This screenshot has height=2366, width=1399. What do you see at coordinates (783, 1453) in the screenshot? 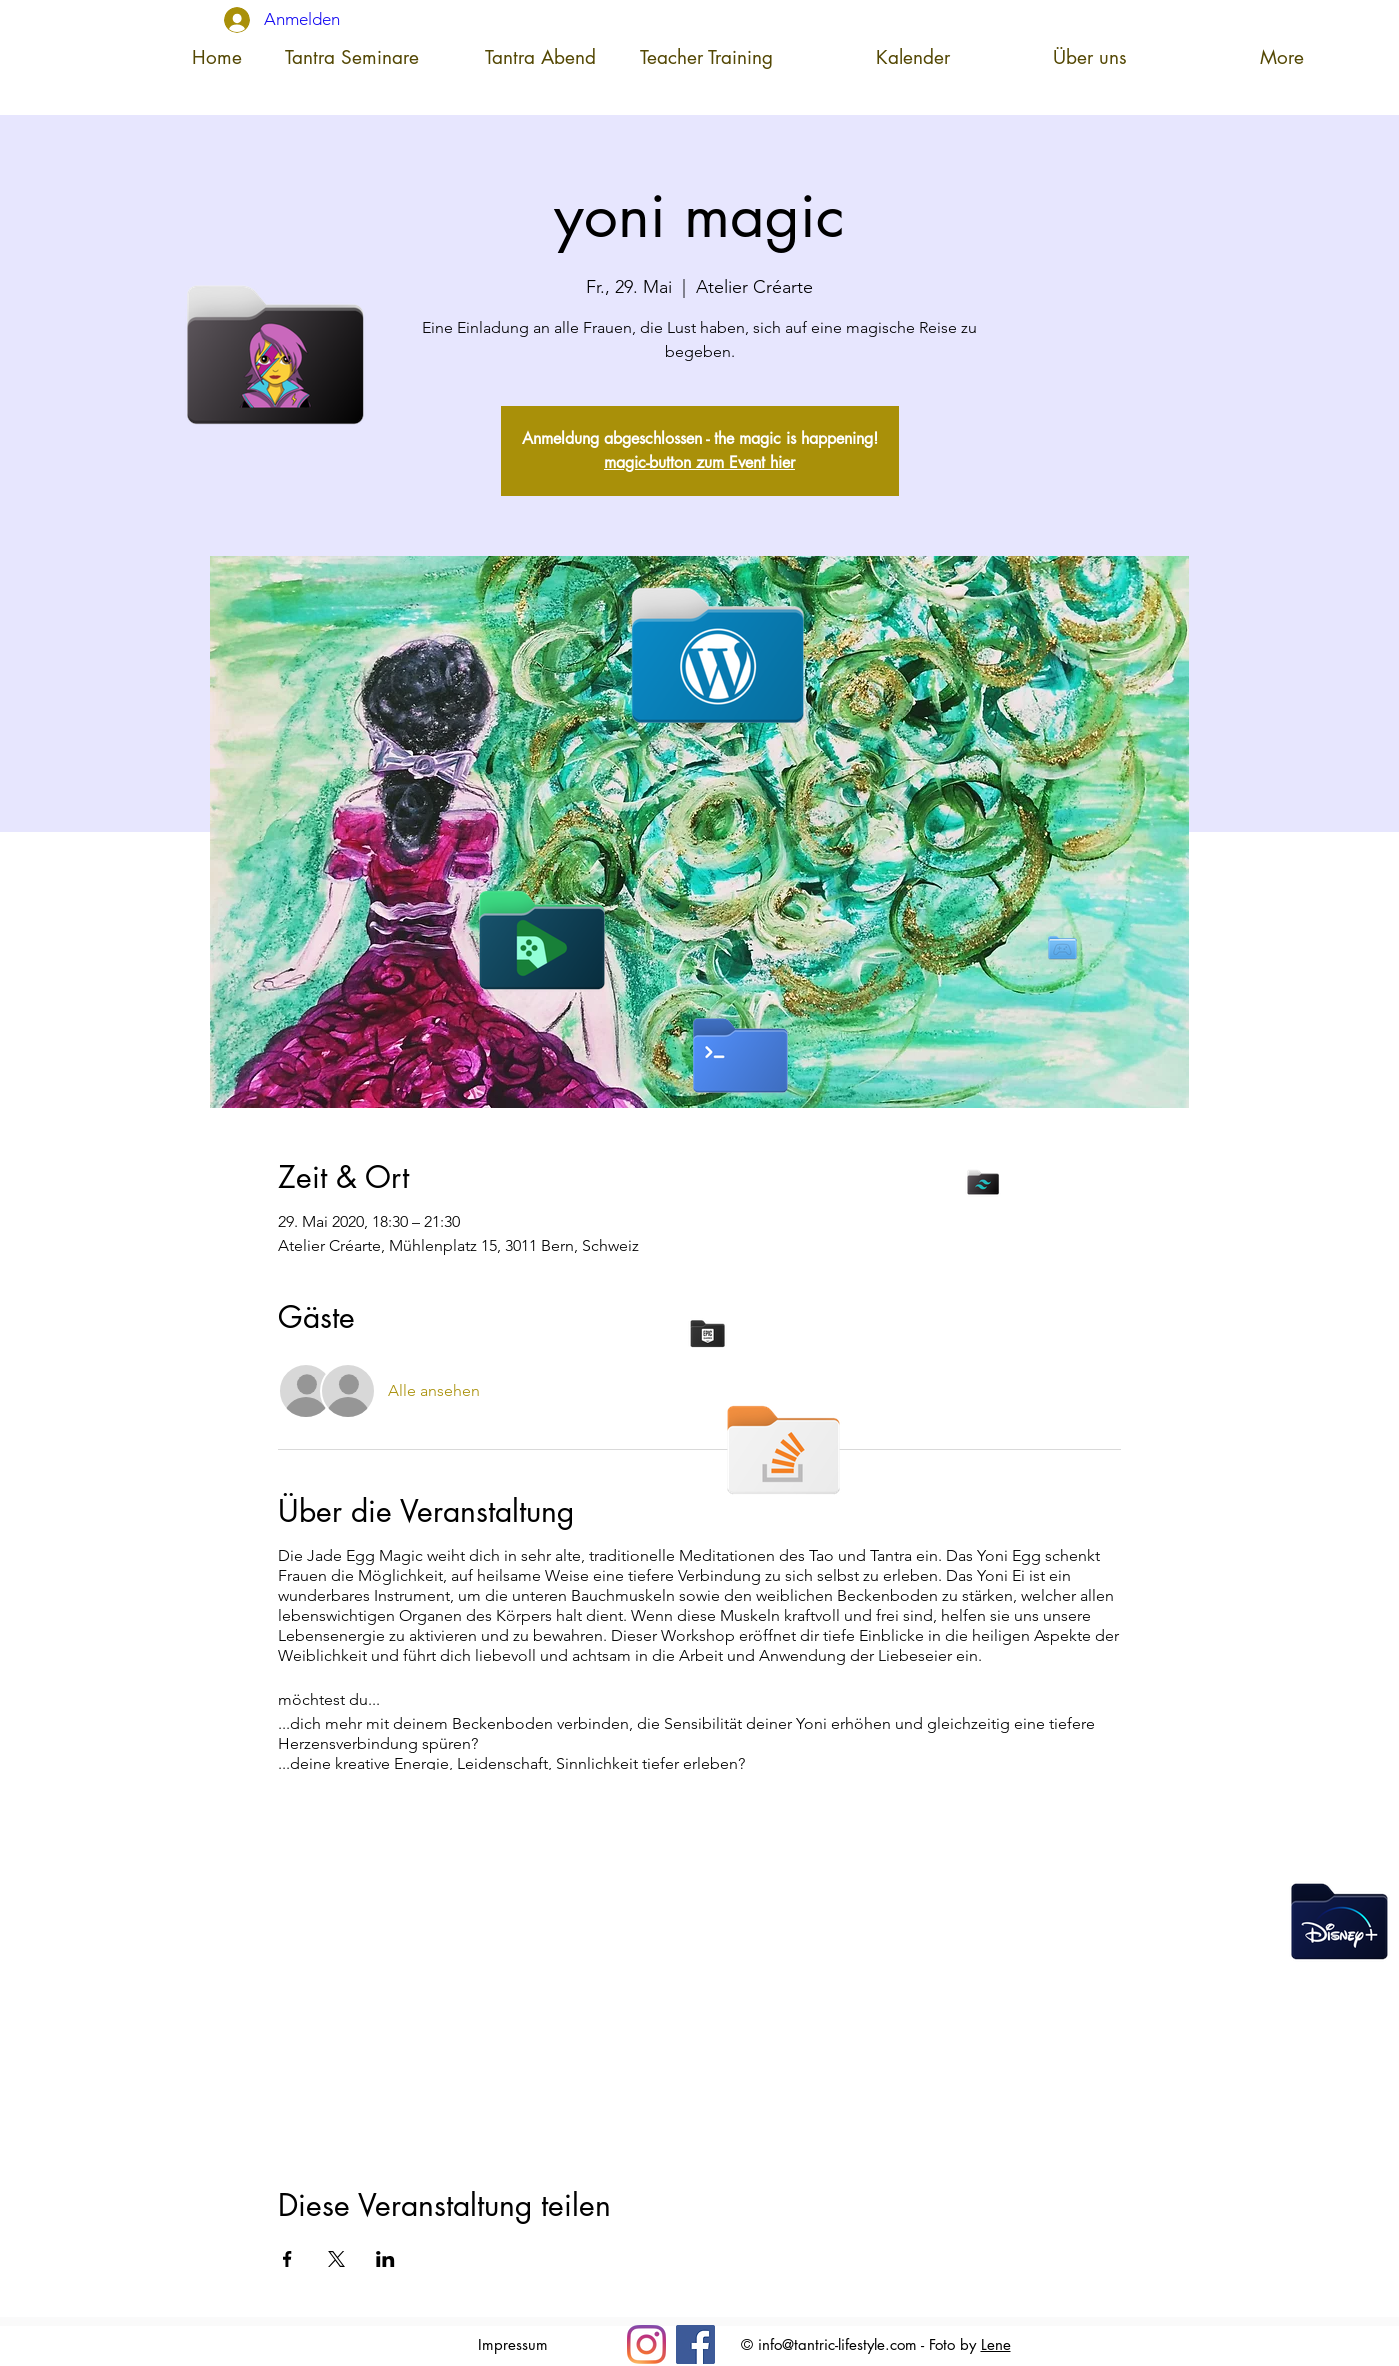
I see `open folder containing stack overflow resources` at bounding box center [783, 1453].